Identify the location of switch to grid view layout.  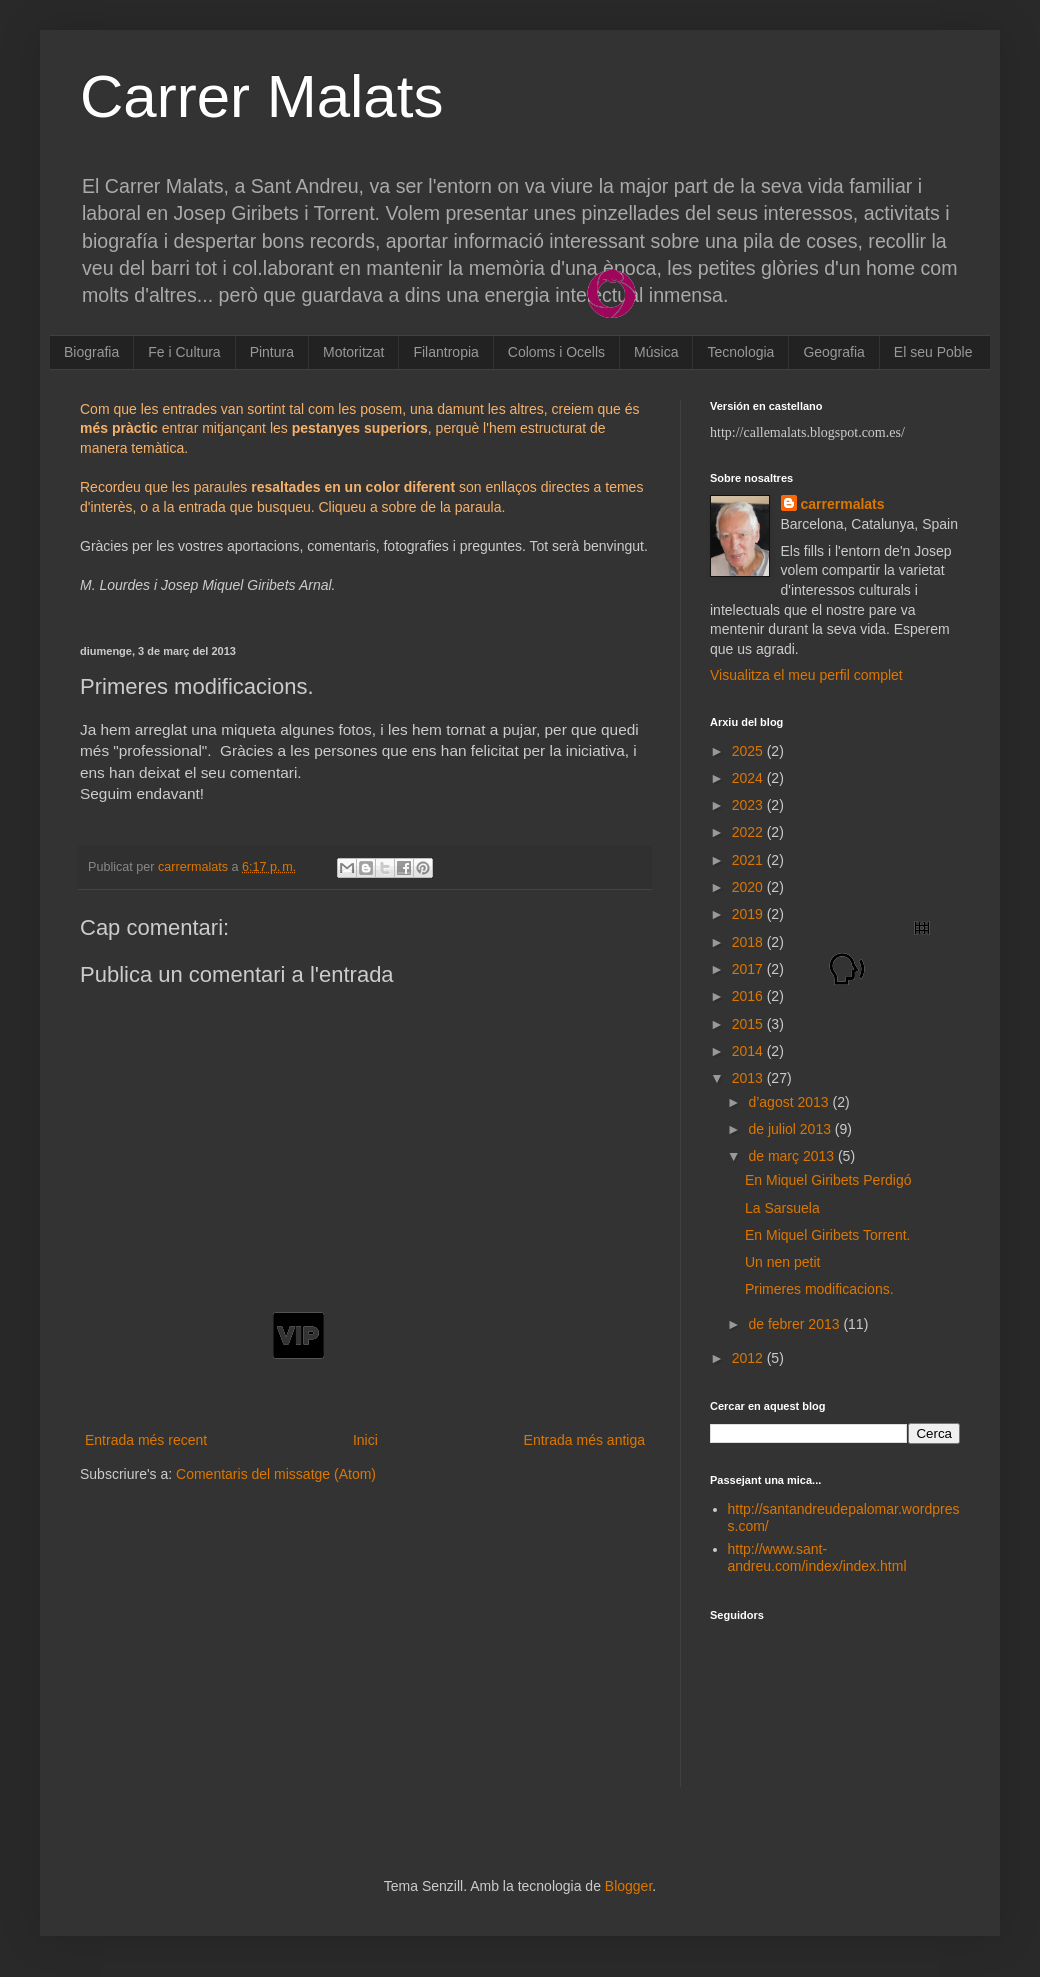
(922, 928).